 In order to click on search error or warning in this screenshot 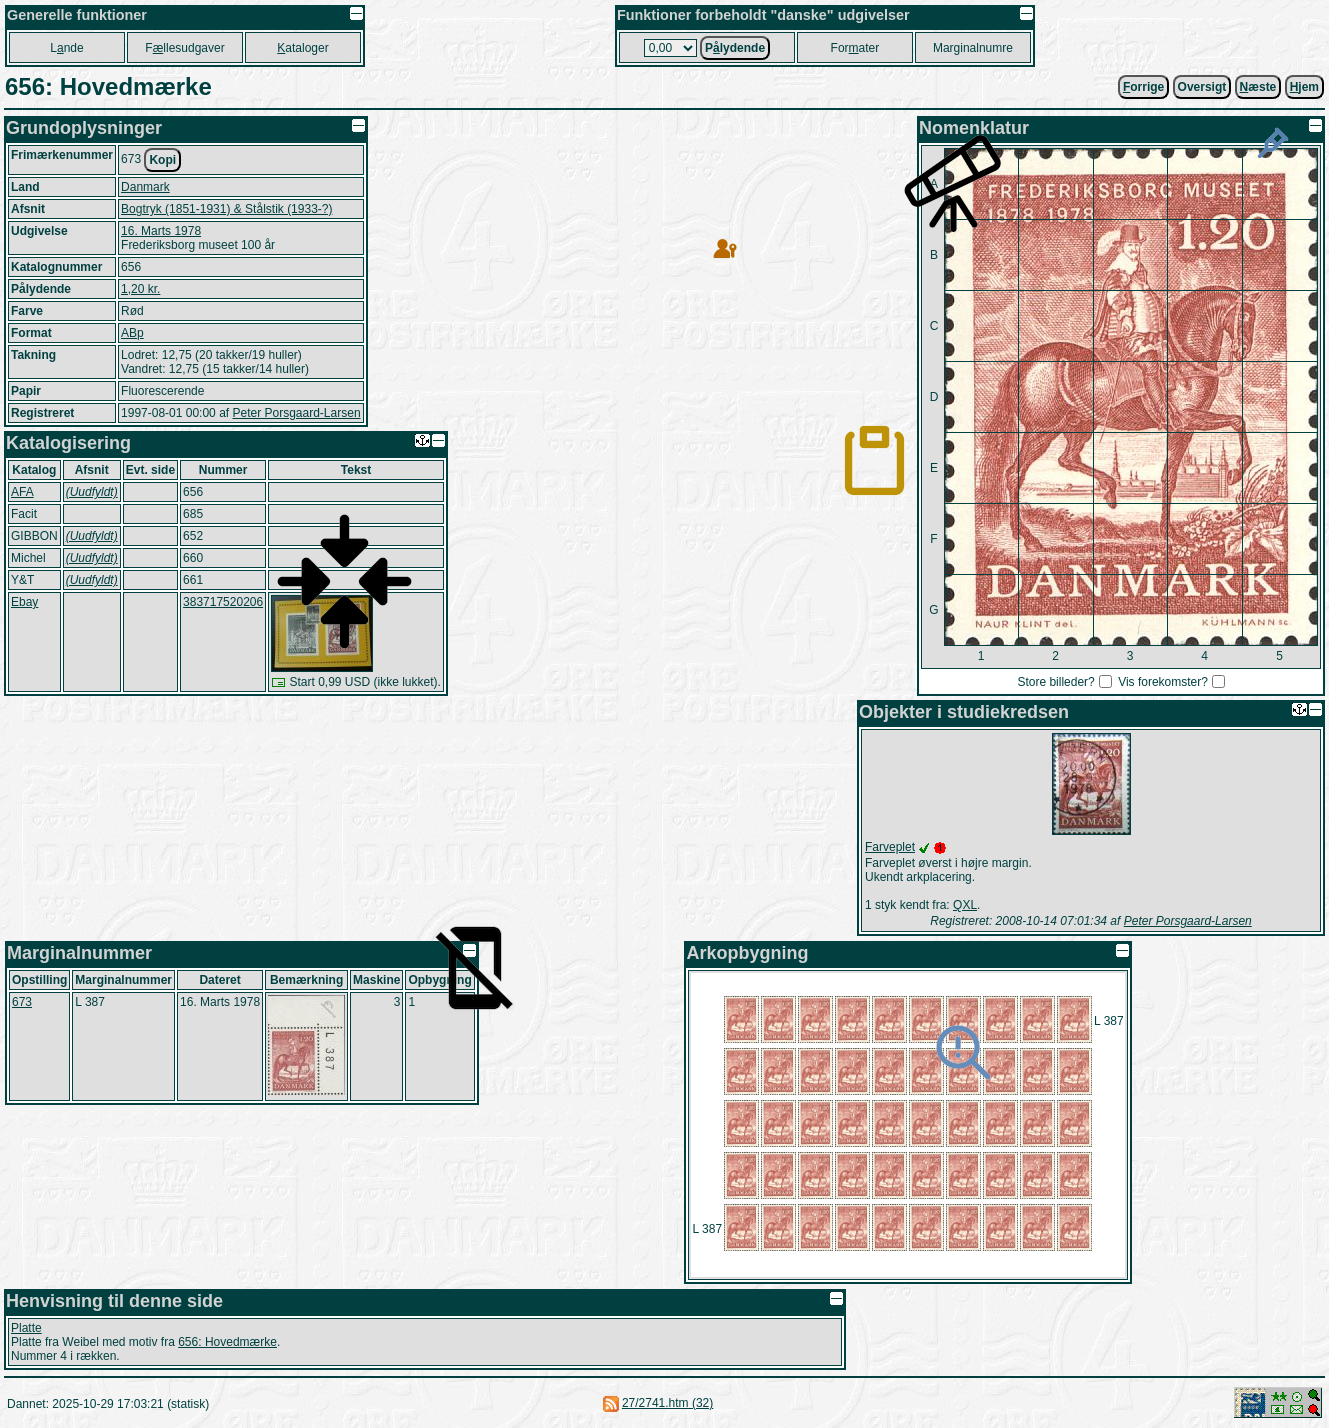, I will do `click(963, 1052)`.